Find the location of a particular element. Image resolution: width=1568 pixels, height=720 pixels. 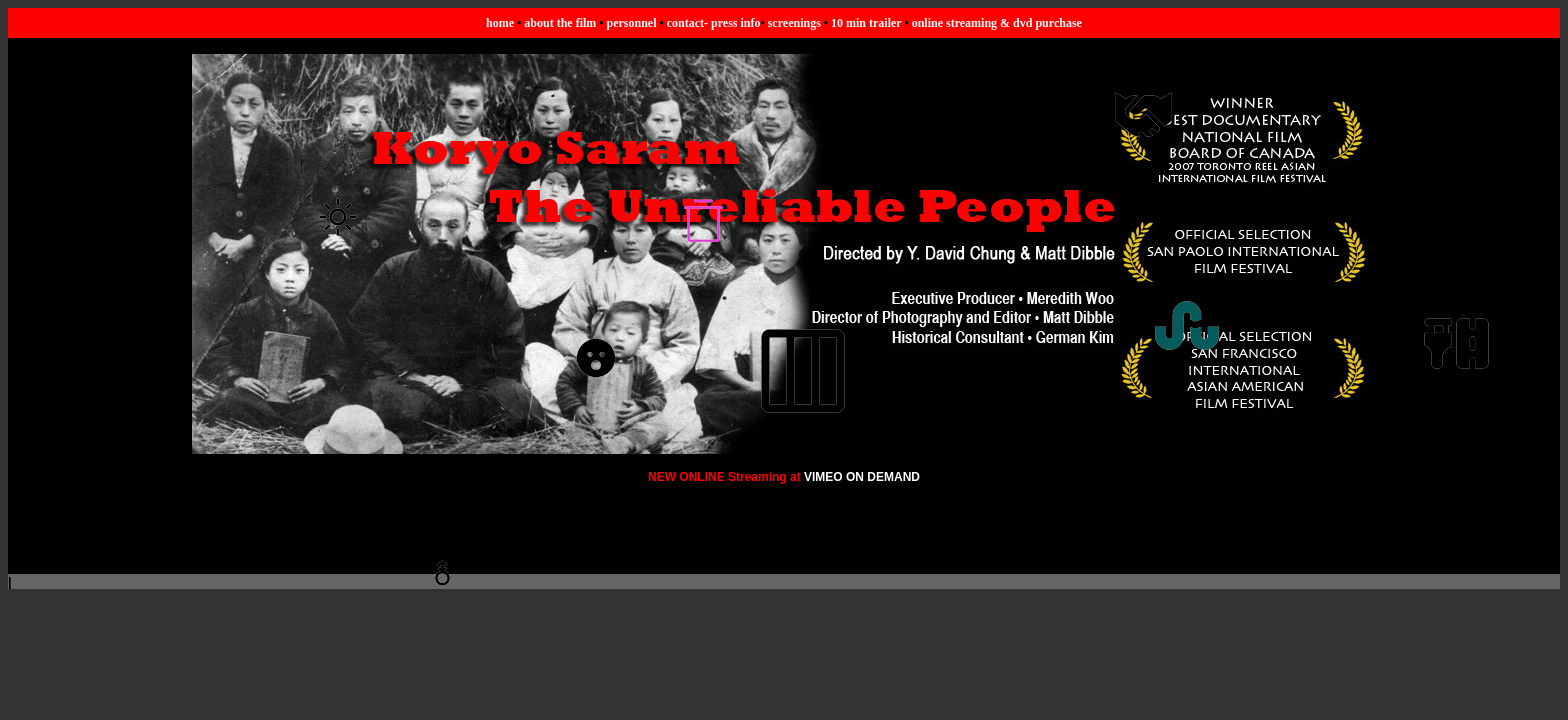

indicates vertical mars symbol or transgender male gender identity is located at coordinates (442, 573).